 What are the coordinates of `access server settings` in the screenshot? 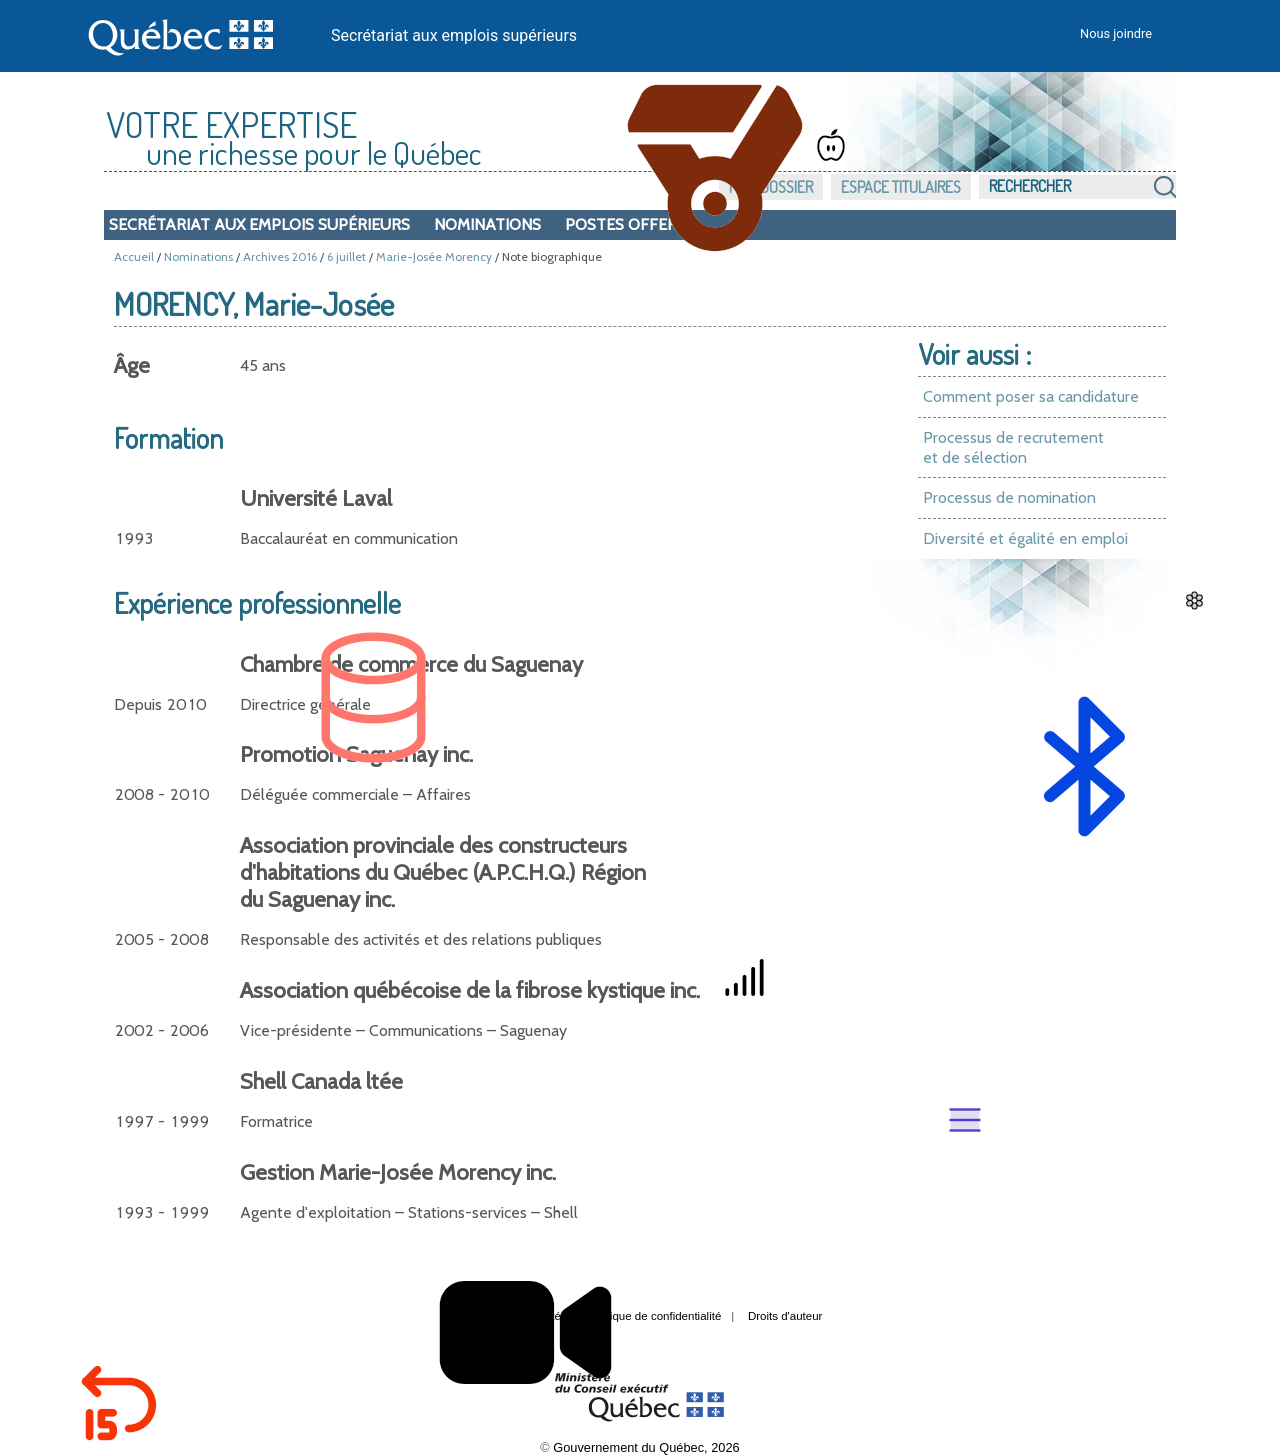 It's located at (373, 697).